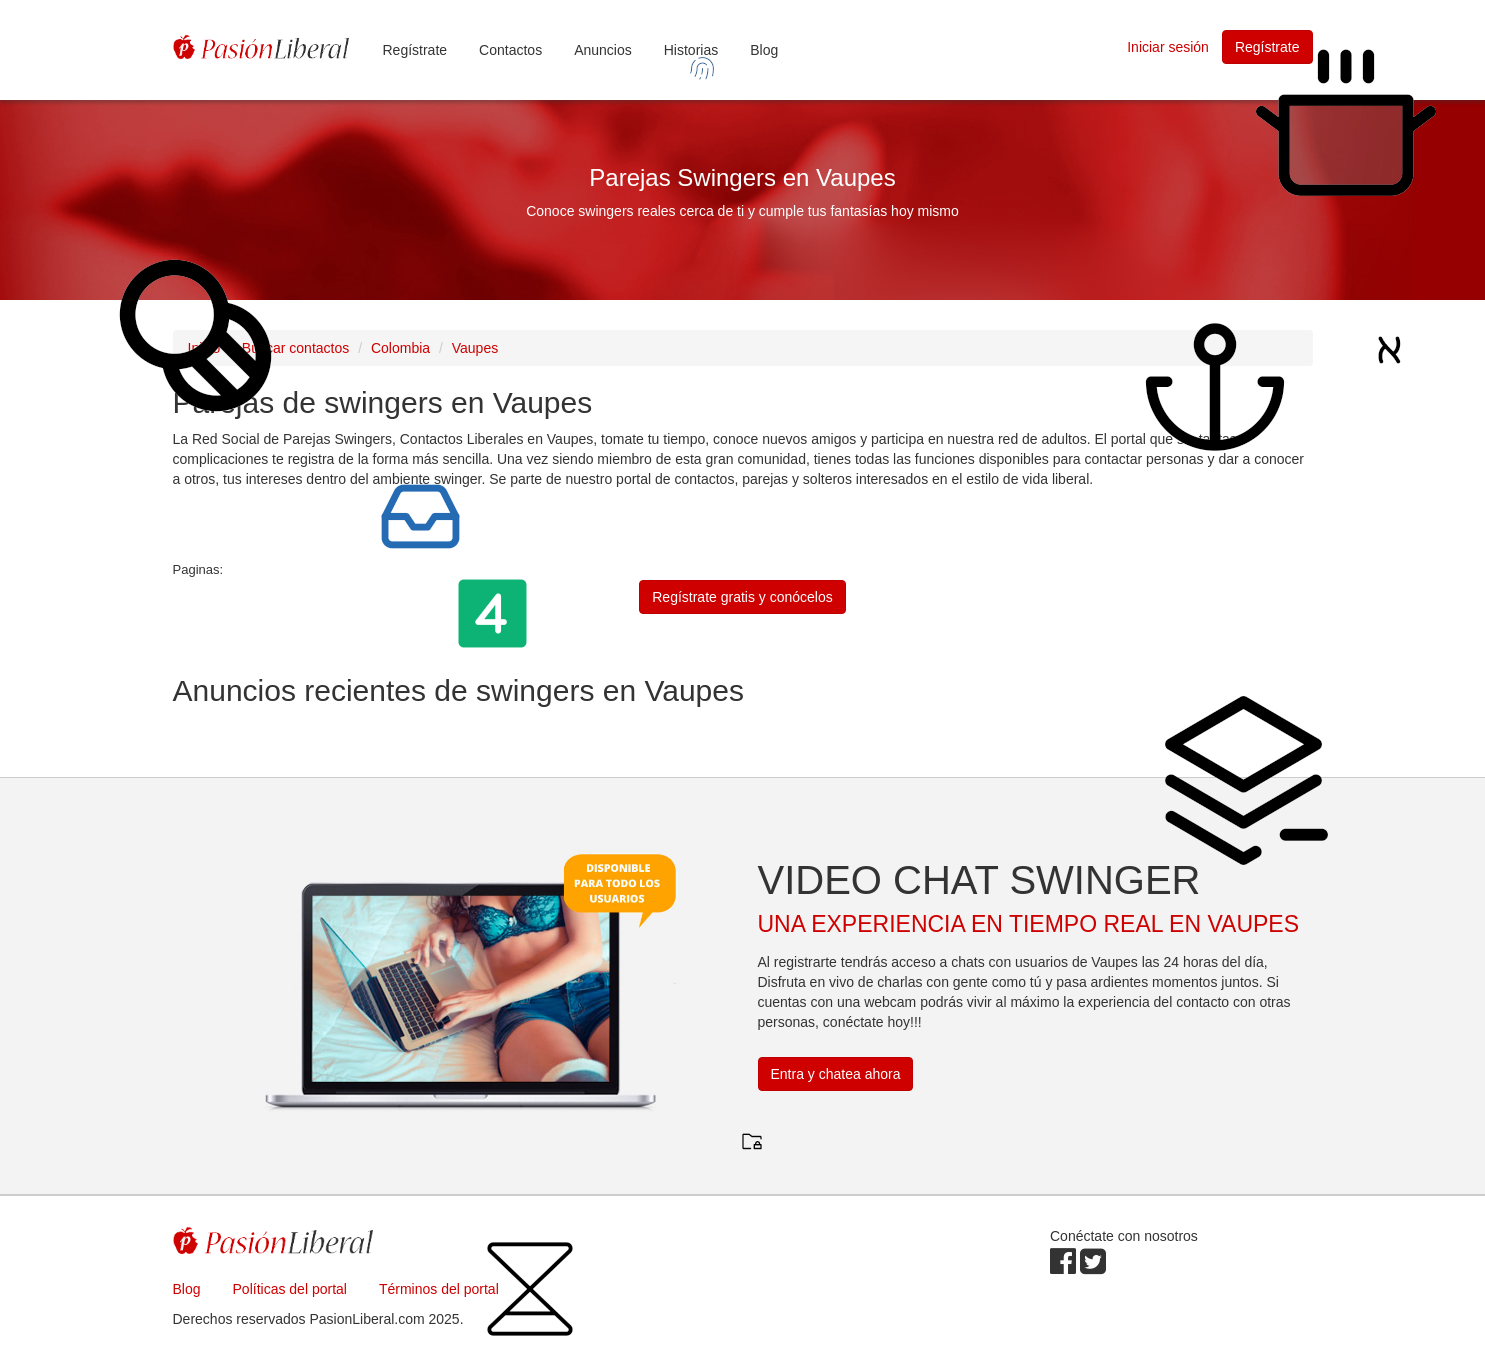 This screenshot has height=1369, width=1485. I want to click on anchor link to a fixed section on a page, so click(1215, 387).